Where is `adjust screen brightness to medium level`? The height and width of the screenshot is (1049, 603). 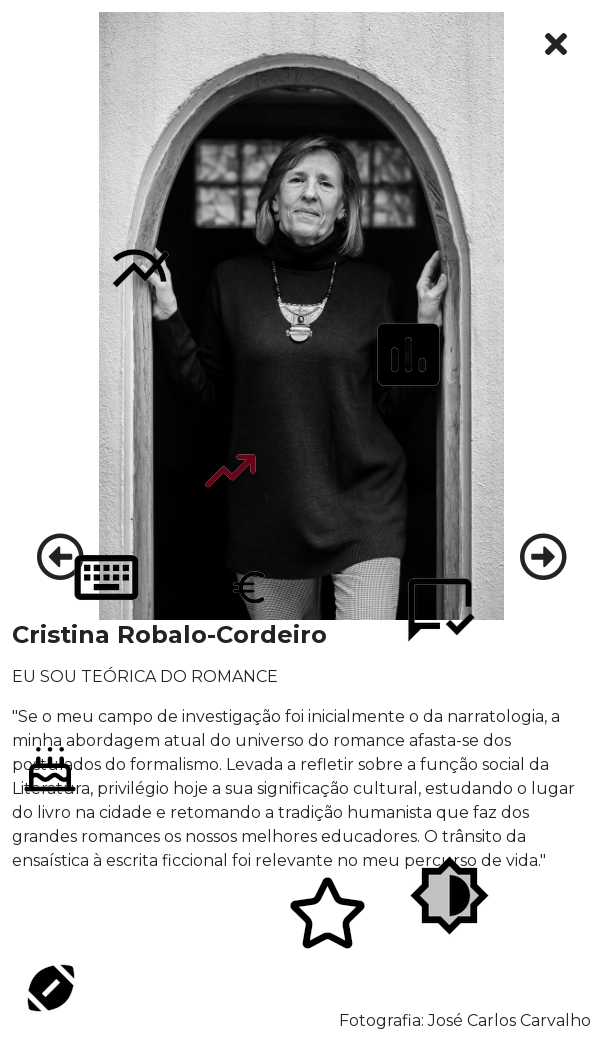 adjust screen brightness to medium level is located at coordinates (449, 895).